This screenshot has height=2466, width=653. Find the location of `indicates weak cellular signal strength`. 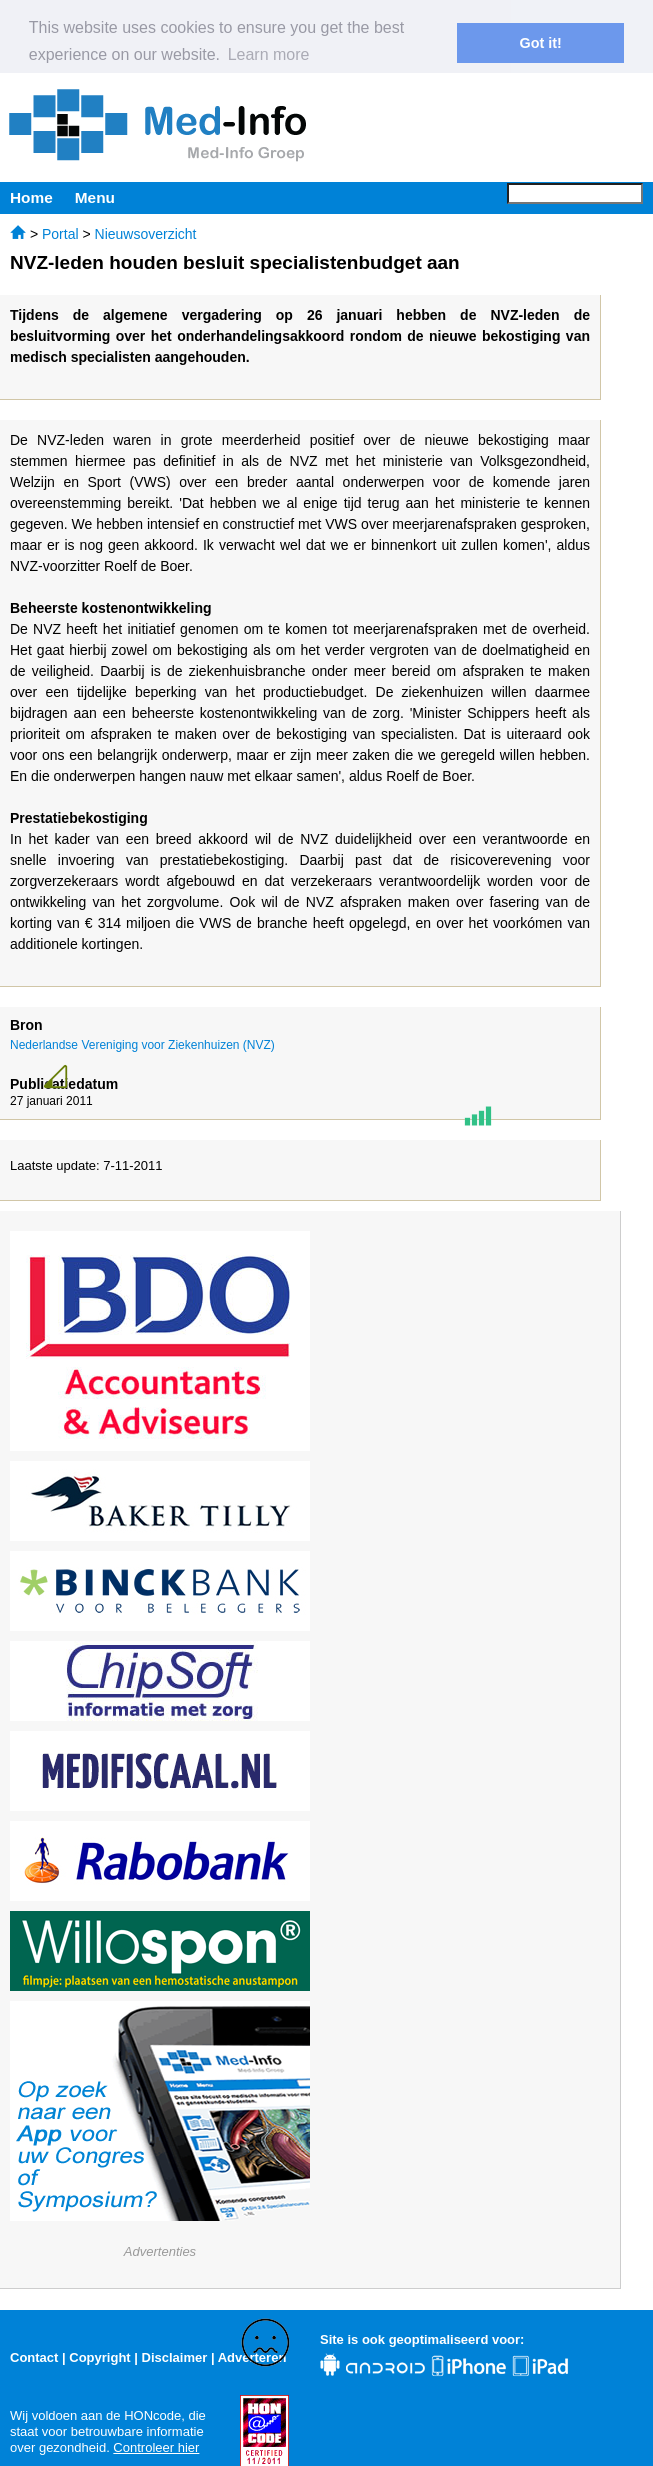

indicates weak cellular signal strength is located at coordinates (57, 1077).